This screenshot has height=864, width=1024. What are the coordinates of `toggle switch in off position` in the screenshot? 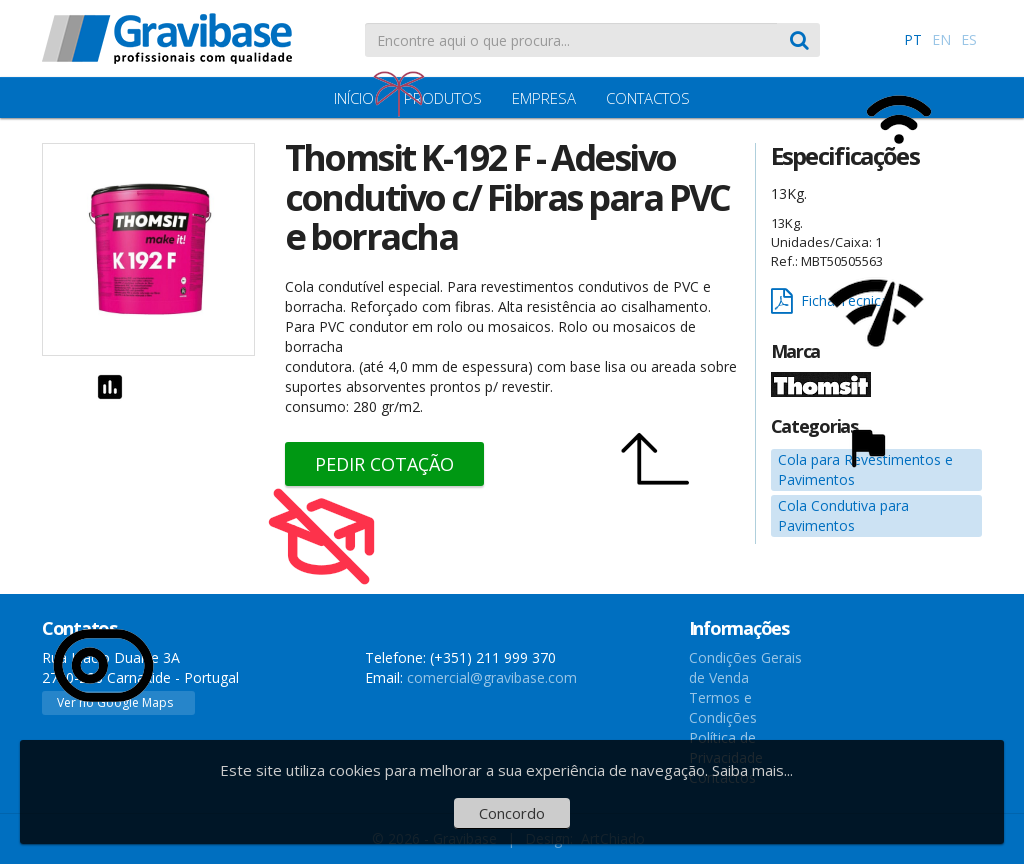 It's located at (103, 665).